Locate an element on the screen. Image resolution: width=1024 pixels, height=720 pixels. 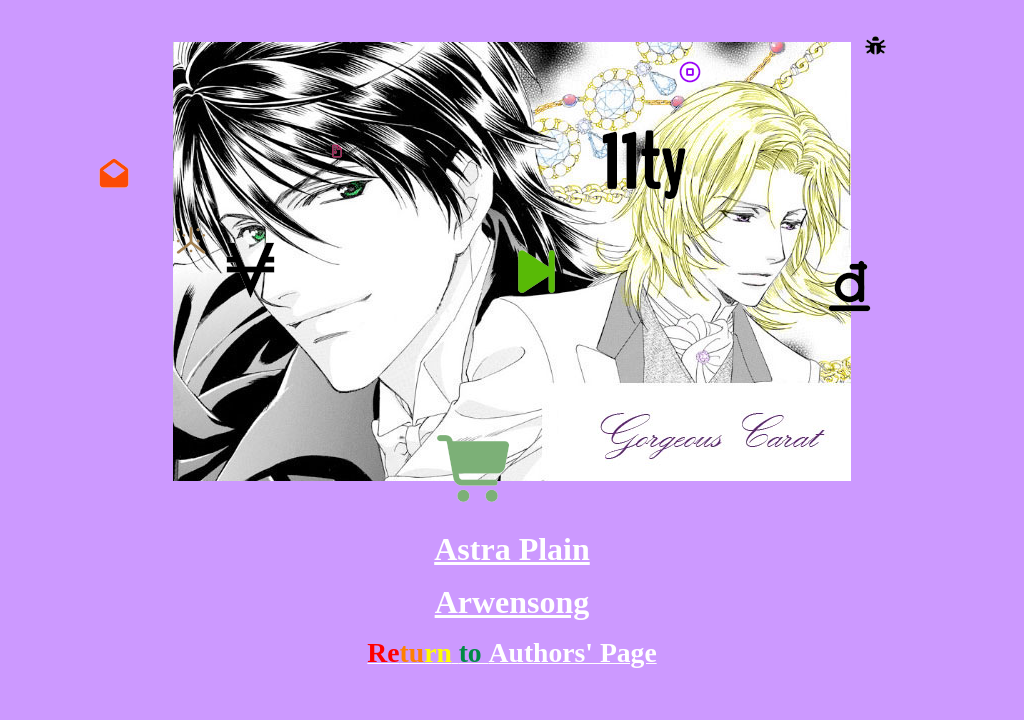
compress or zip files is located at coordinates (337, 151).